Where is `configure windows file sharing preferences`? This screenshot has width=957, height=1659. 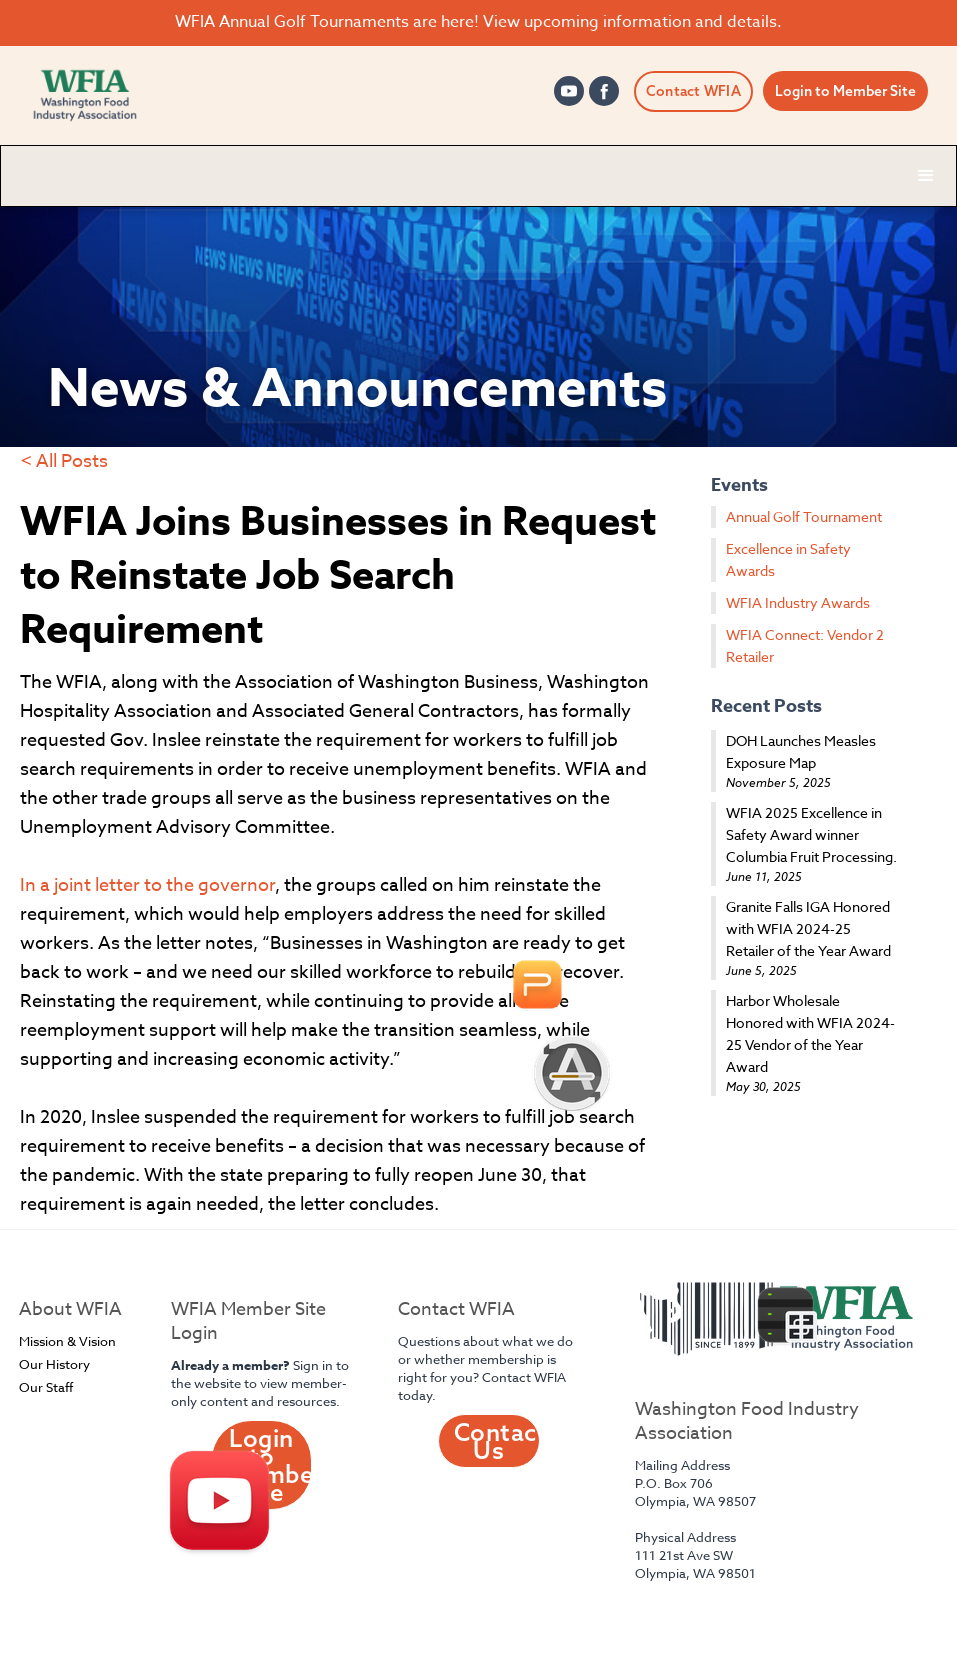 configure windows file sharing preferences is located at coordinates (786, 1316).